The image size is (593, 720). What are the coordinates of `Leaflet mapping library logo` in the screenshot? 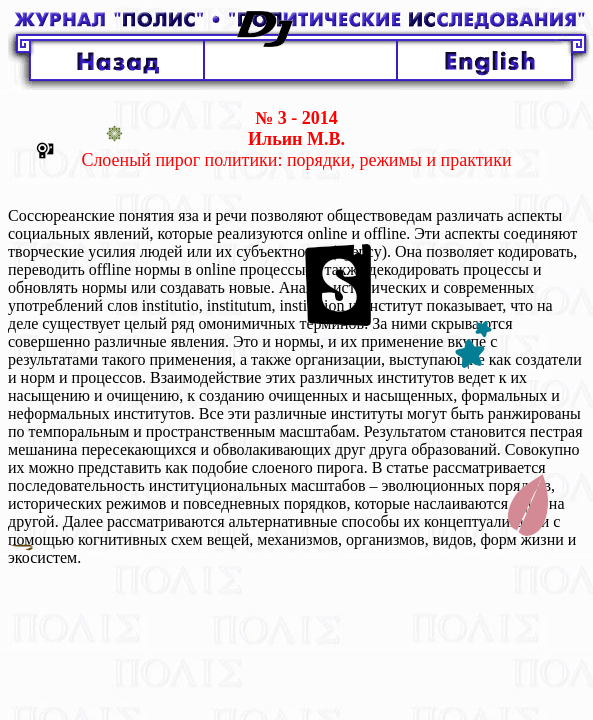 It's located at (528, 505).